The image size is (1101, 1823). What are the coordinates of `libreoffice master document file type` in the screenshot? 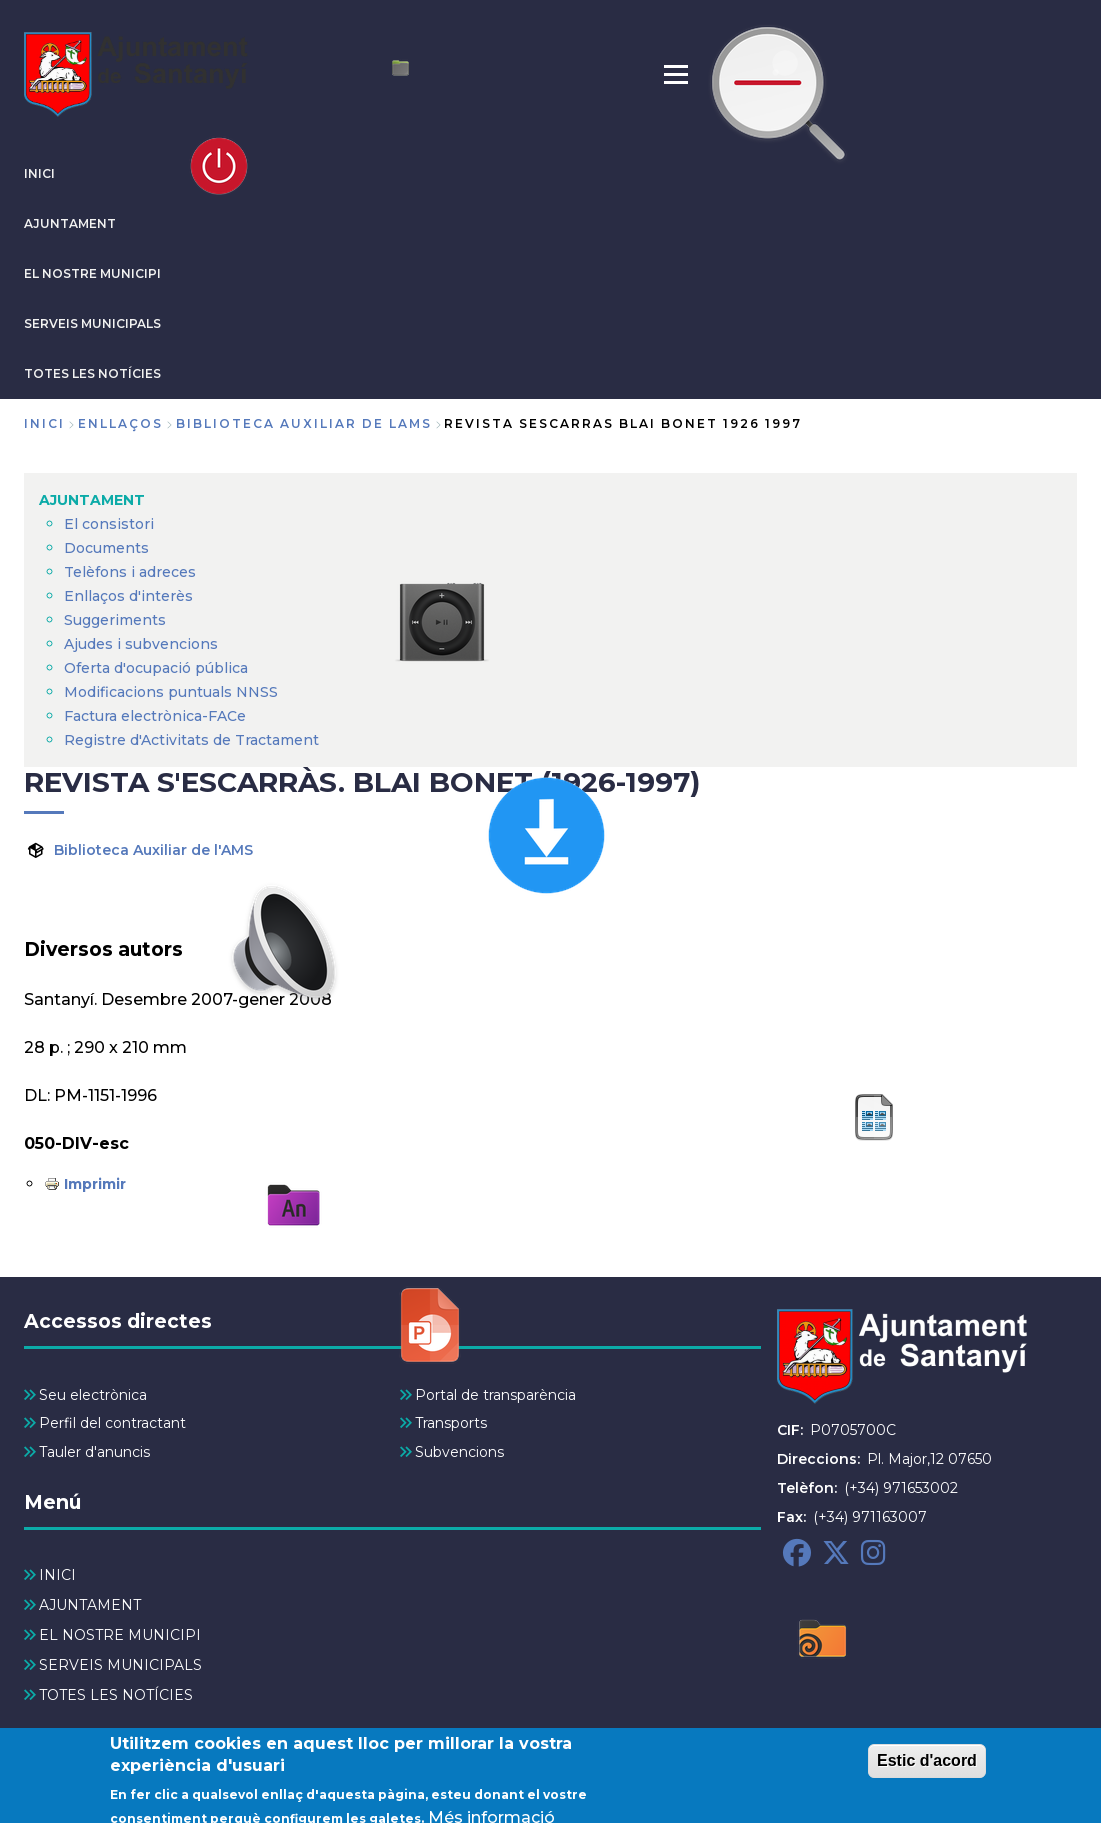 It's located at (874, 1117).